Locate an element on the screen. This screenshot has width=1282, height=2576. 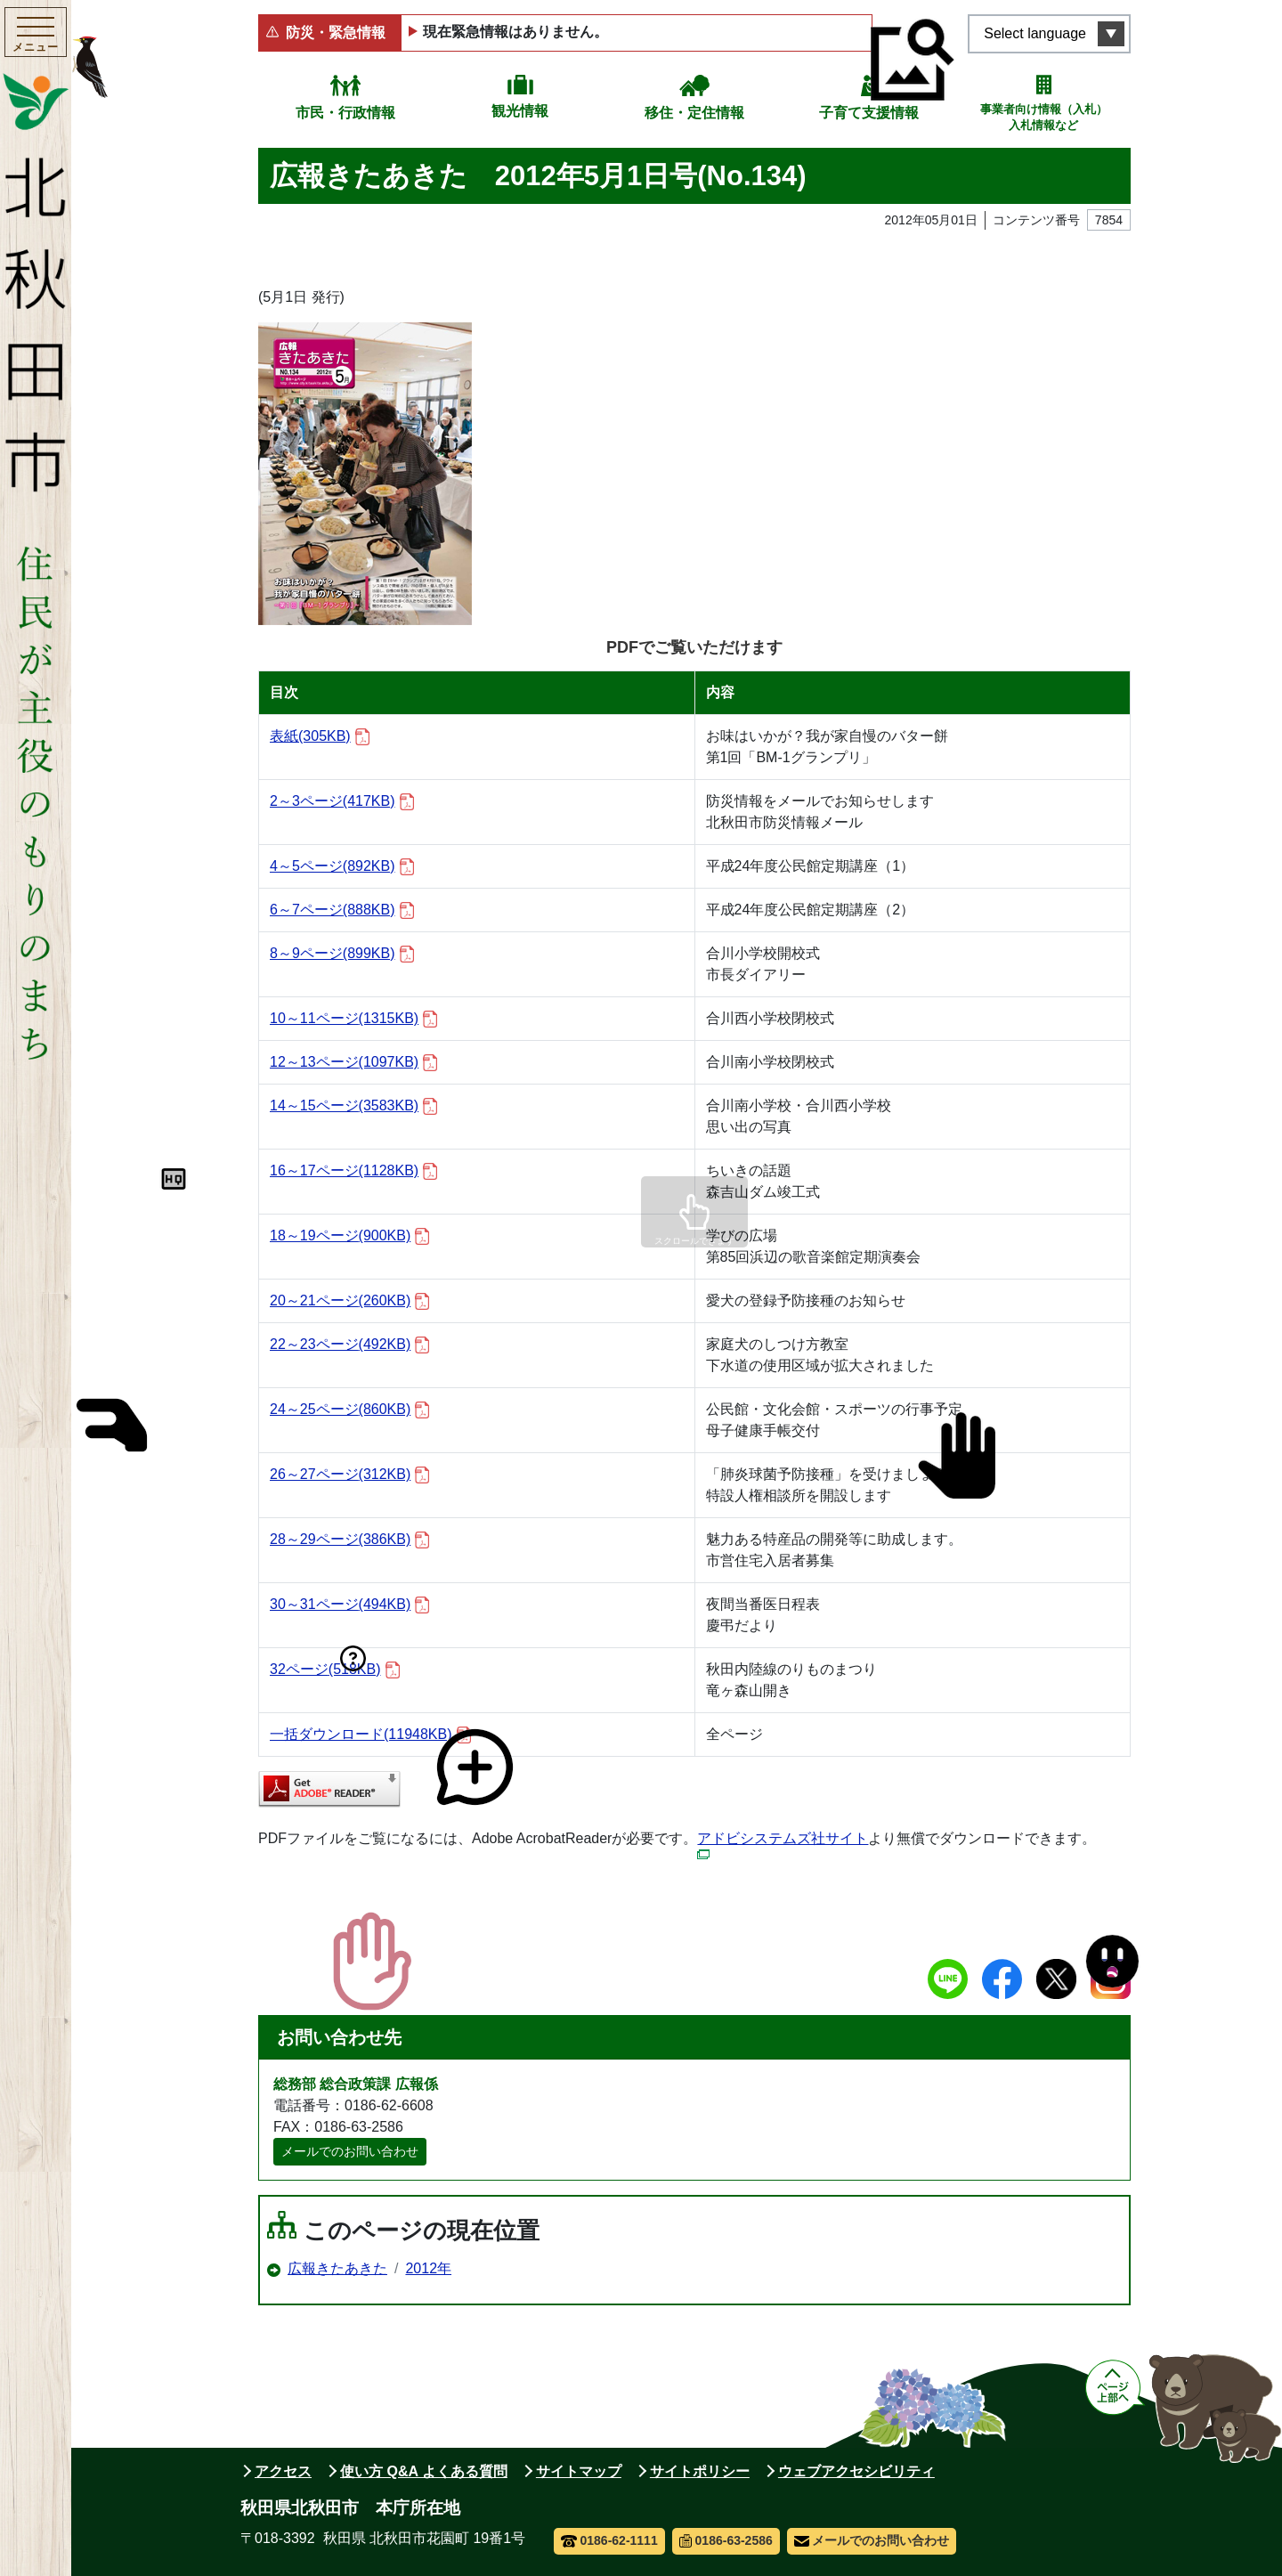
start a new conversation is located at coordinates (475, 1767).